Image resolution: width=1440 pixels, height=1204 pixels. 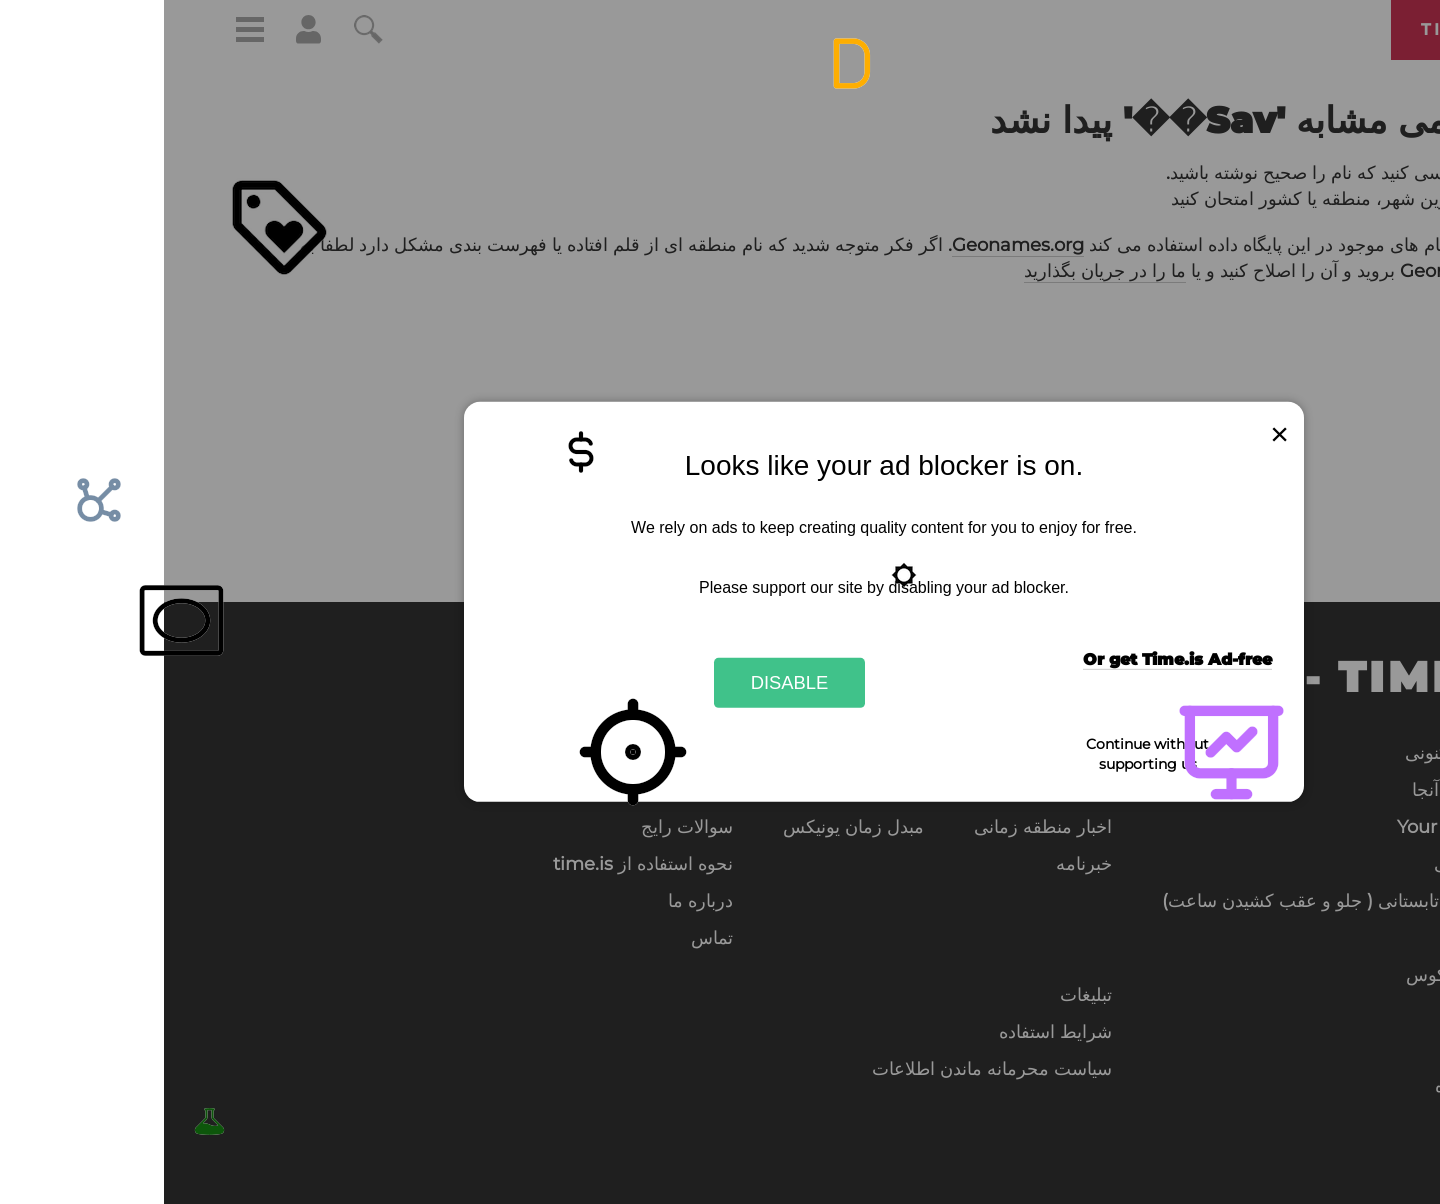 What do you see at coordinates (181, 620) in the screenshot?
I see `apply vignette effect to photo` at bounding box center [181, 620].